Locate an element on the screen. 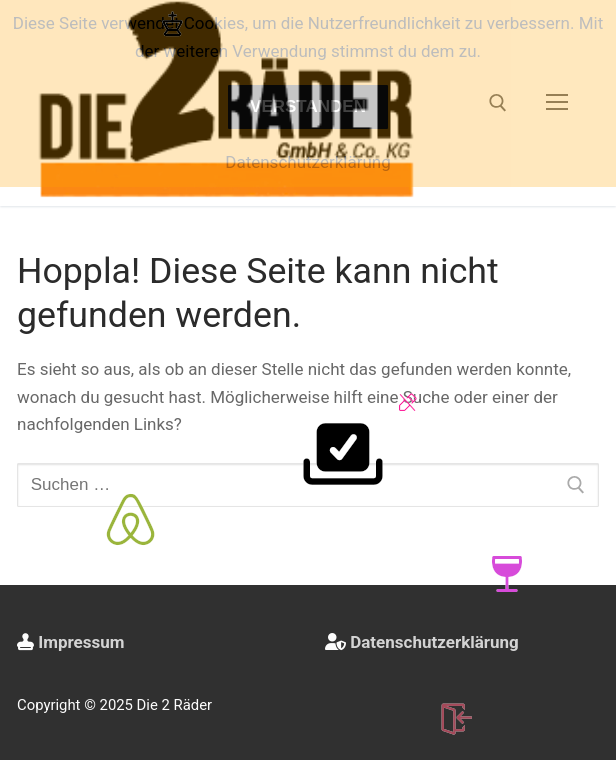 The image size is (616, 760). represents the king piece in a chess game is located at coordinates (172, 24).